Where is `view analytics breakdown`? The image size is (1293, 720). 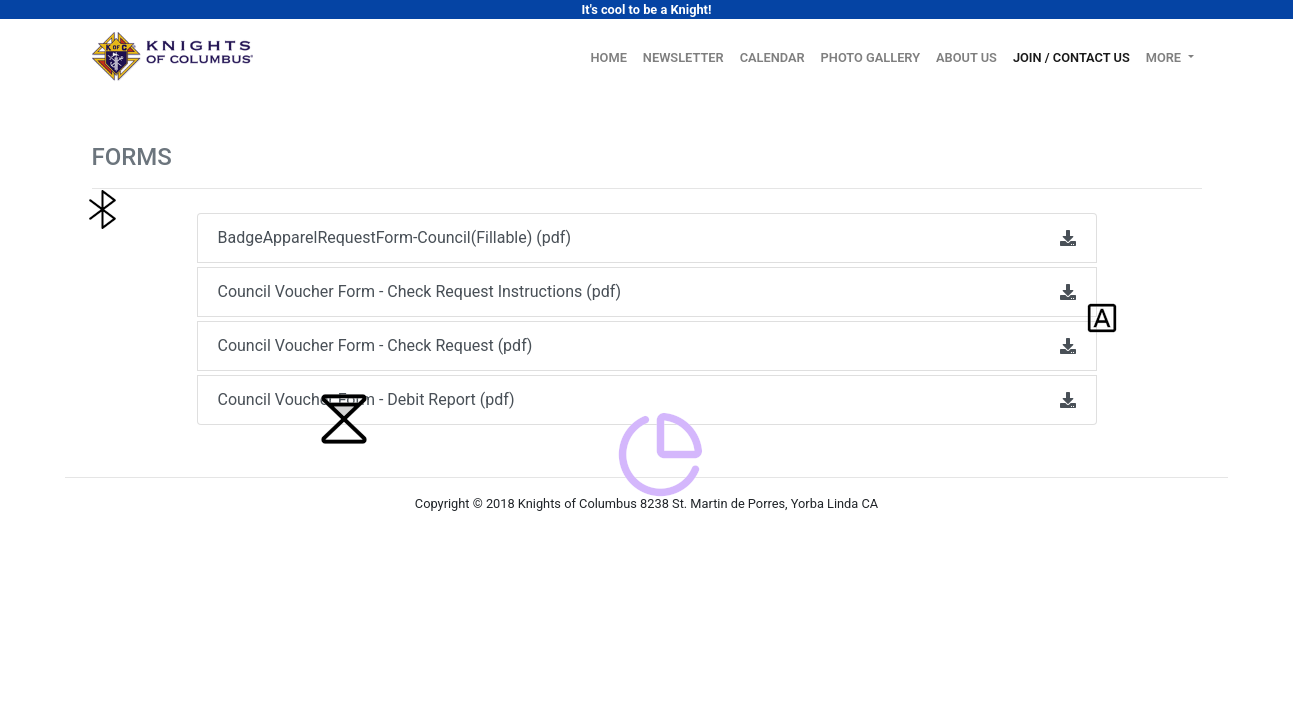
view analytics breakdown is located at coordinates (660, 454).